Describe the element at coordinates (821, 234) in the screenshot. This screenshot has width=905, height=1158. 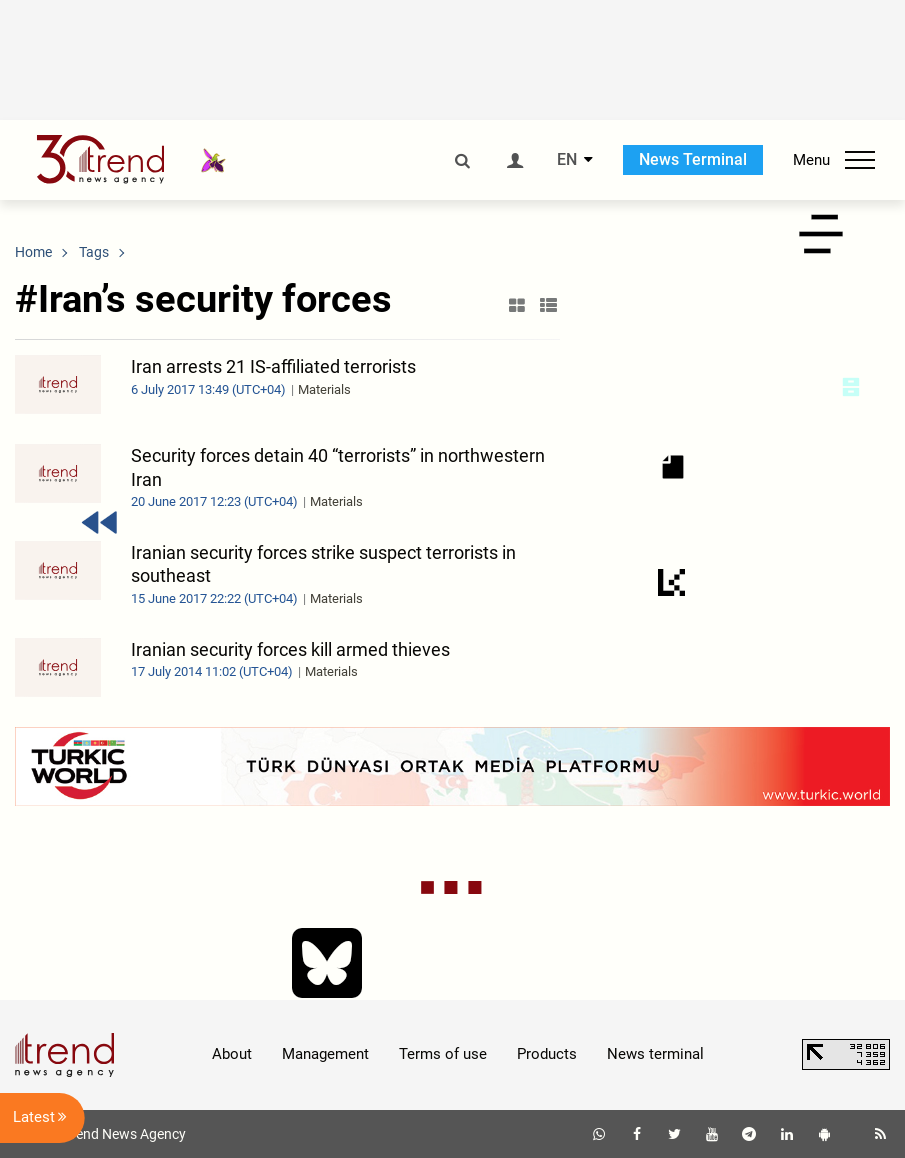
I see `open navigation menu` at that location.